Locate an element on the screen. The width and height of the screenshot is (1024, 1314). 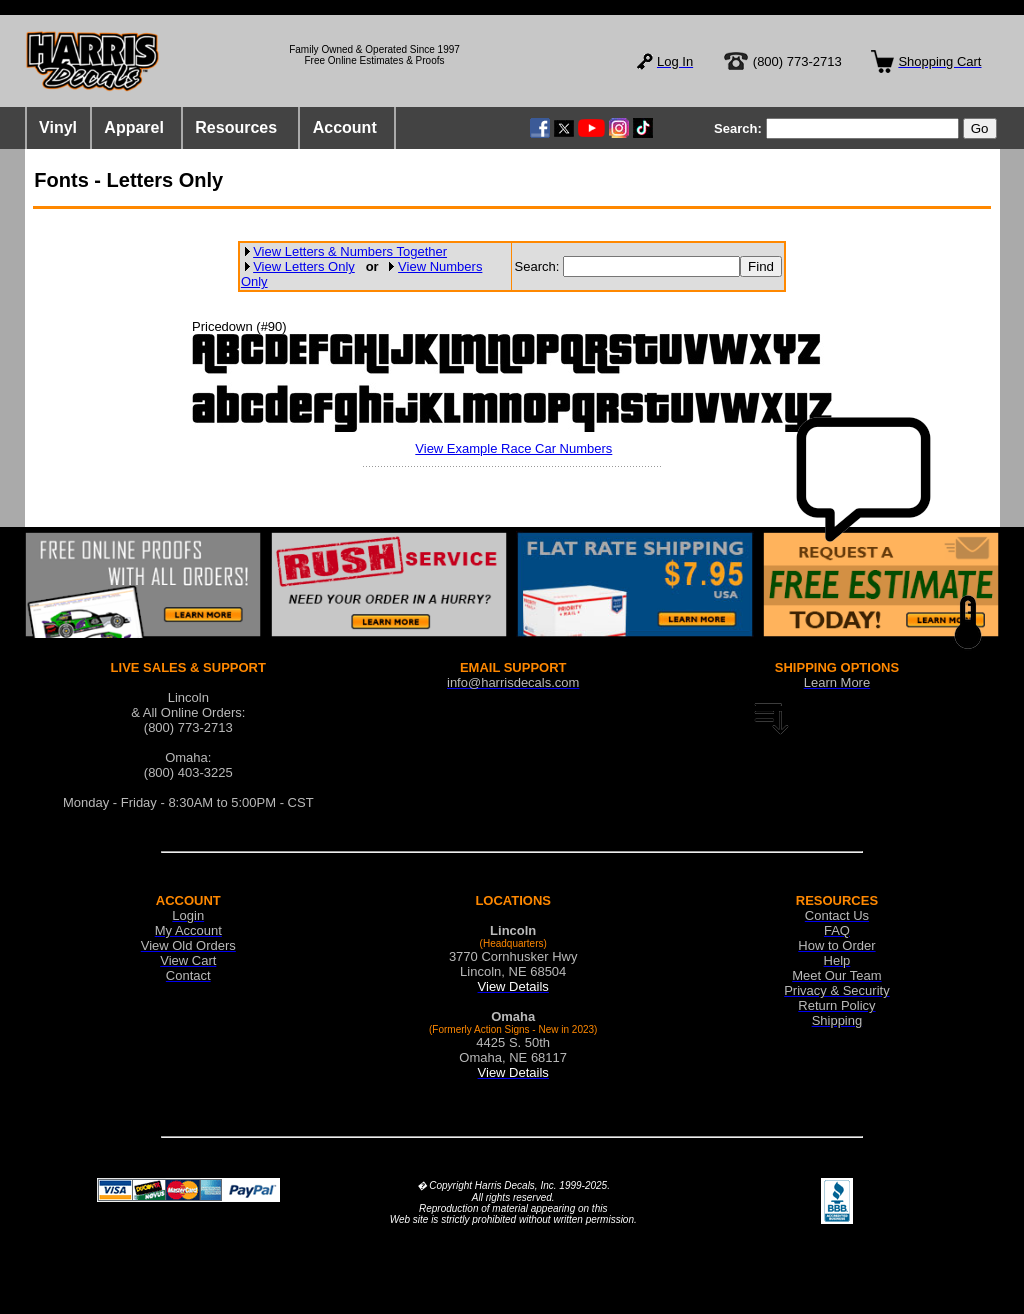
open chat or messaging is located at coordinates (863, 479).